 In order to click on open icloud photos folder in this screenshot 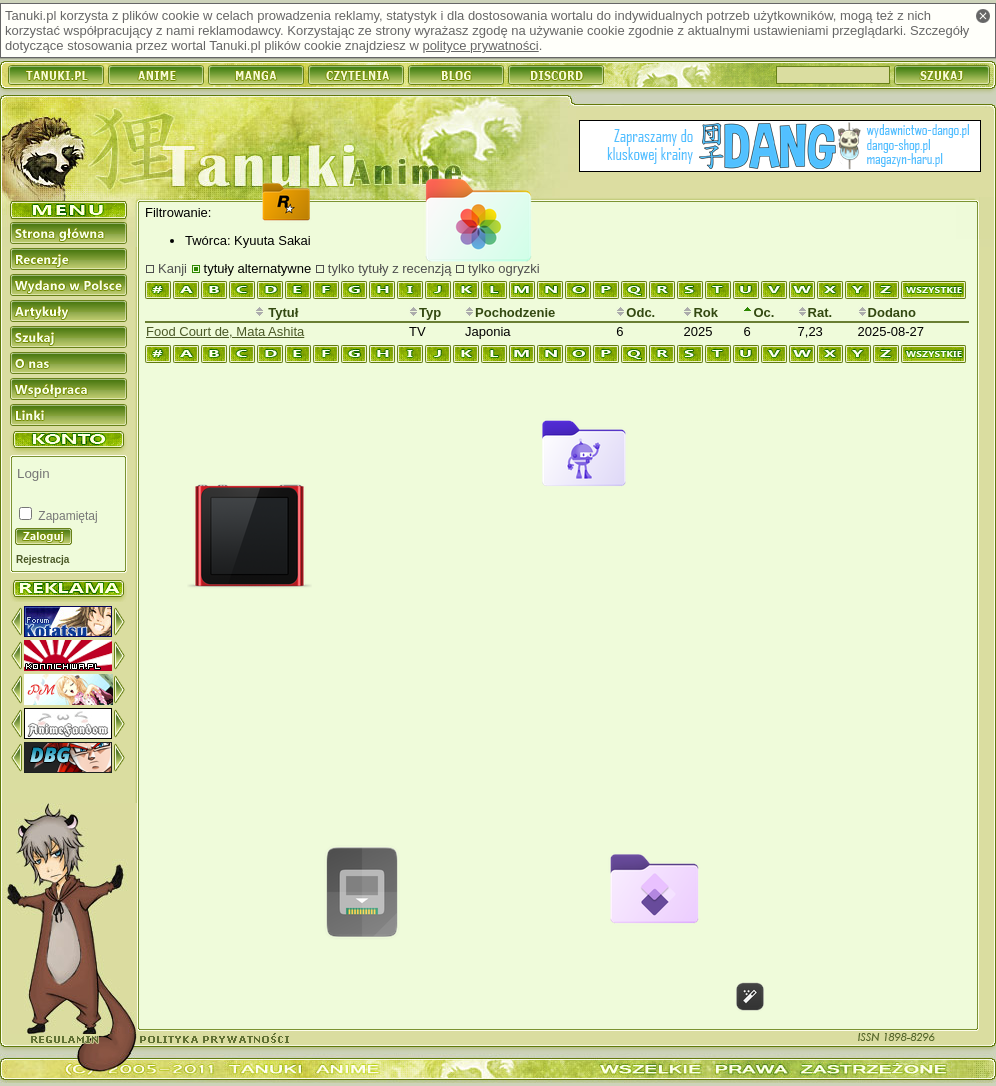, I will do `click(478, 223)`.